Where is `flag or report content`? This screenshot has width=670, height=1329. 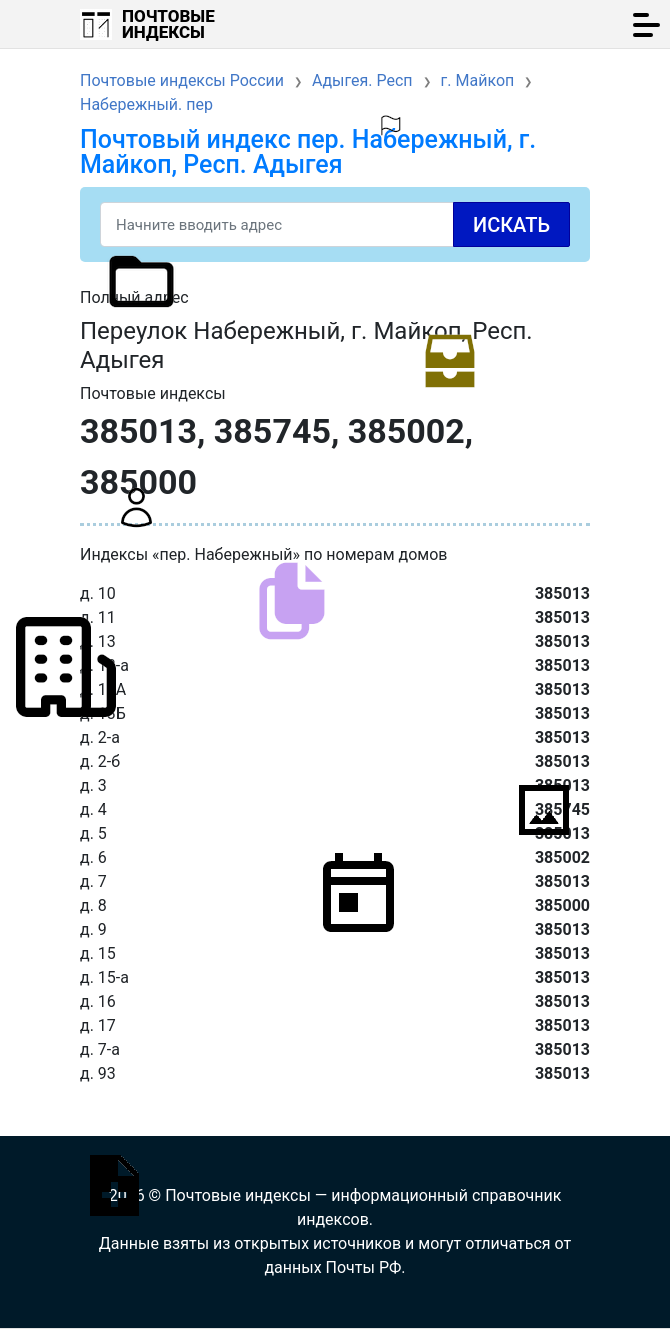 flag or report content is located at coordinates (390, 125).